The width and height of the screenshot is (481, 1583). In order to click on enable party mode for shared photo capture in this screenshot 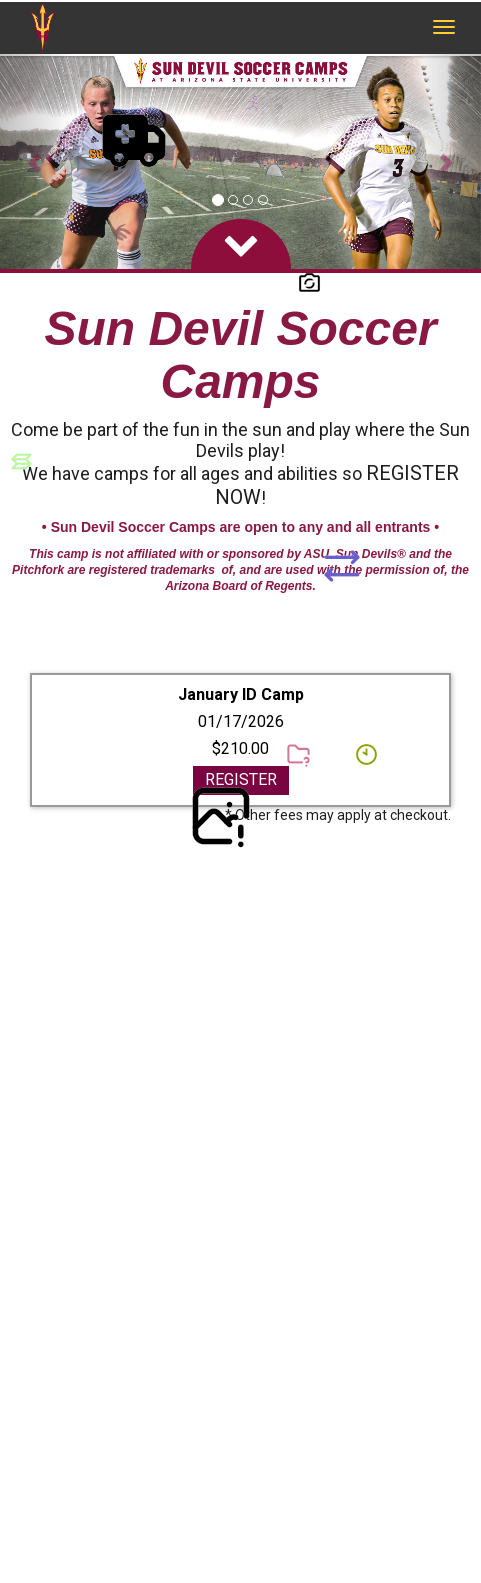, I will do `click(309, 283)`.